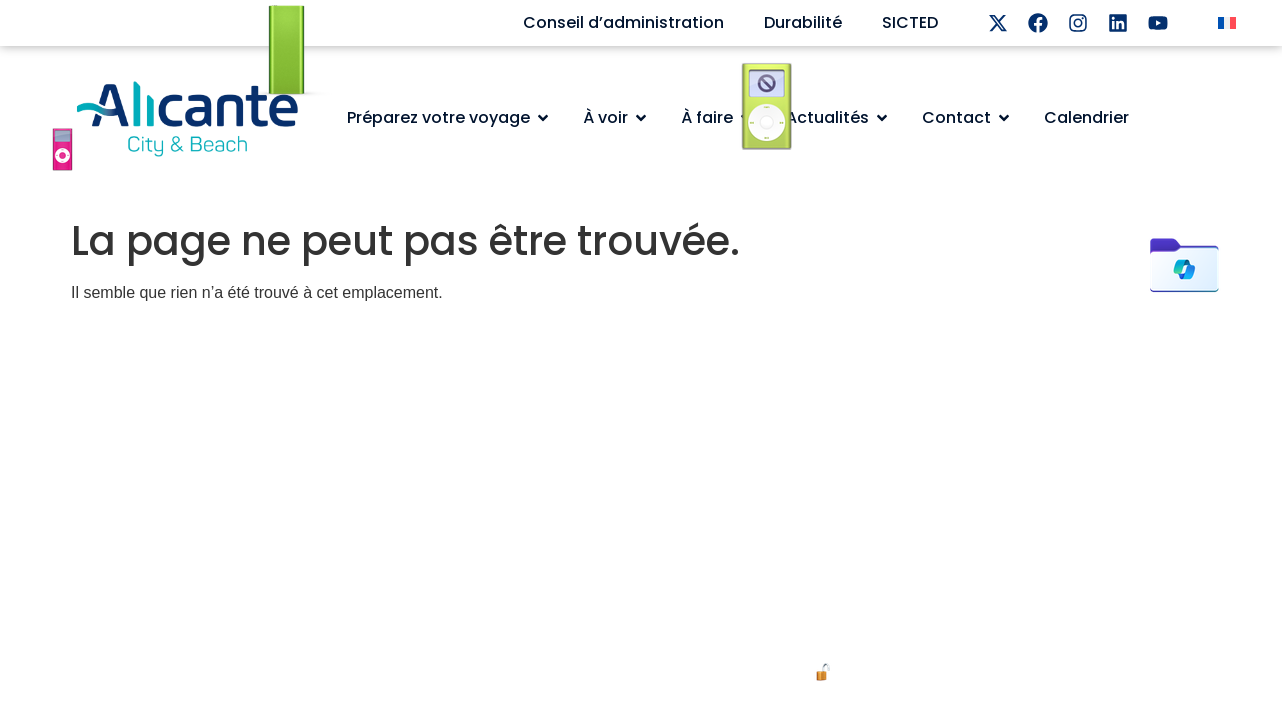 The width and height of the screenshot is (1282, 720). I want to click on iPod nano device connected, so click(286, 51).